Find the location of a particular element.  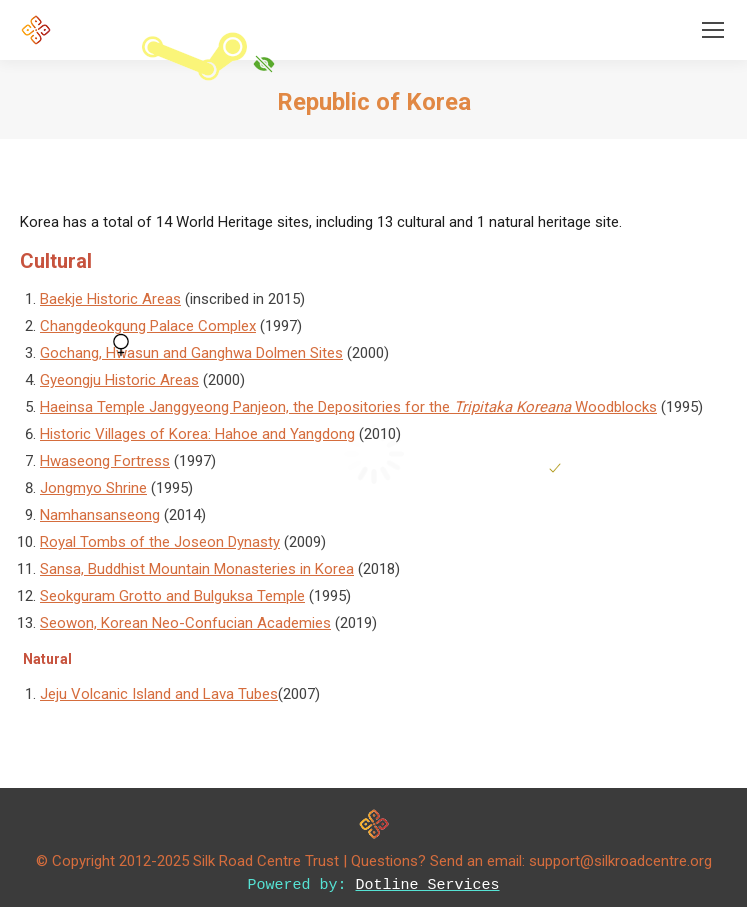

confirm or submit an action is located at coordinates (555, 468).